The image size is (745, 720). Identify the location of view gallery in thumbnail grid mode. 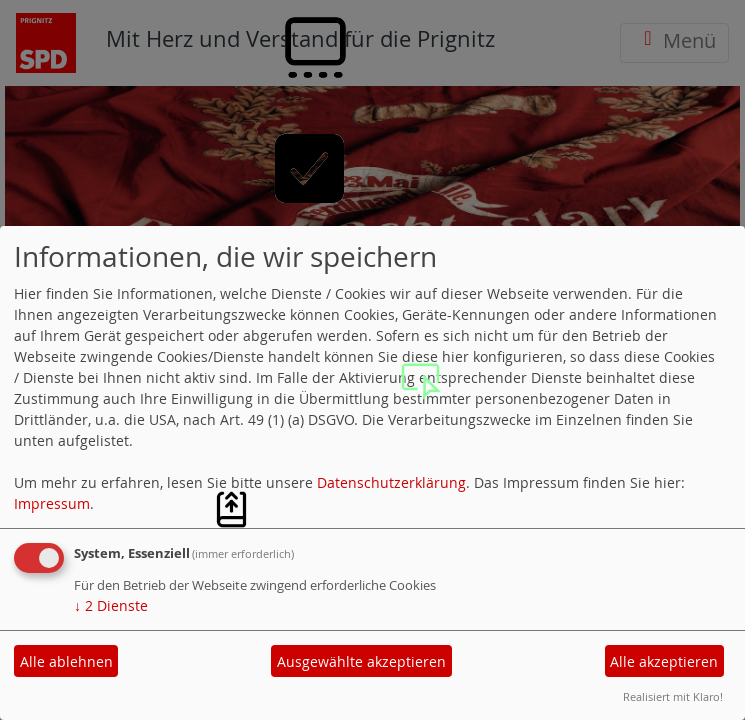
(315, 47).